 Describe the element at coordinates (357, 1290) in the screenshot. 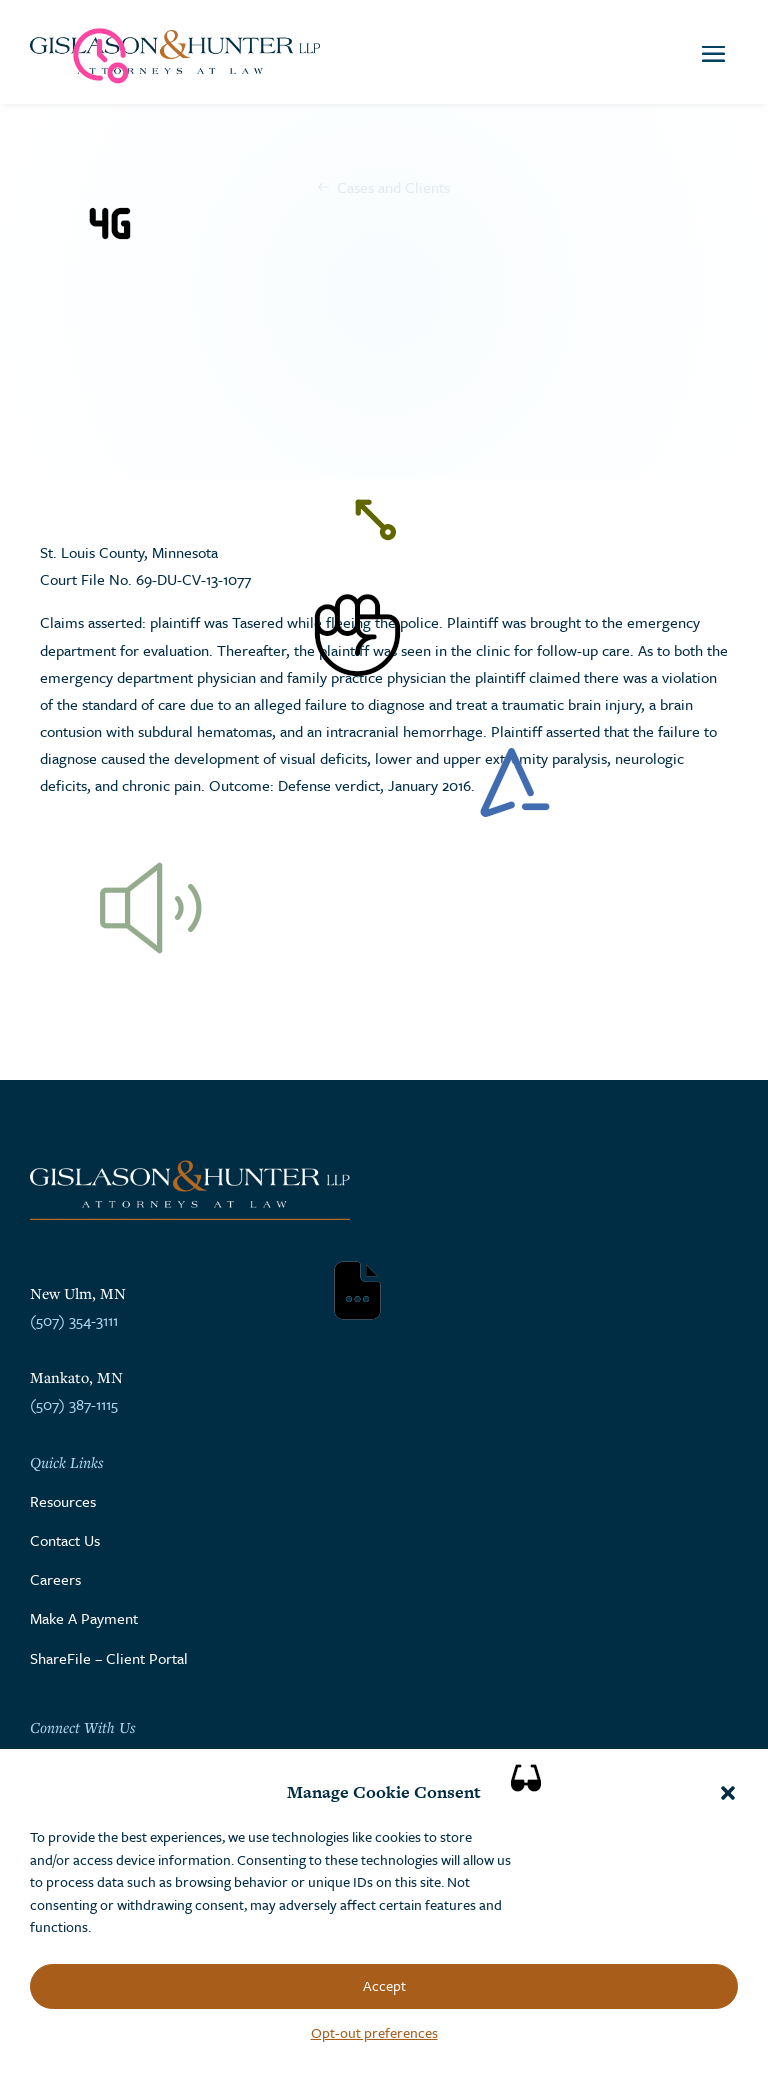

I see `view file details or additional options` at that location.